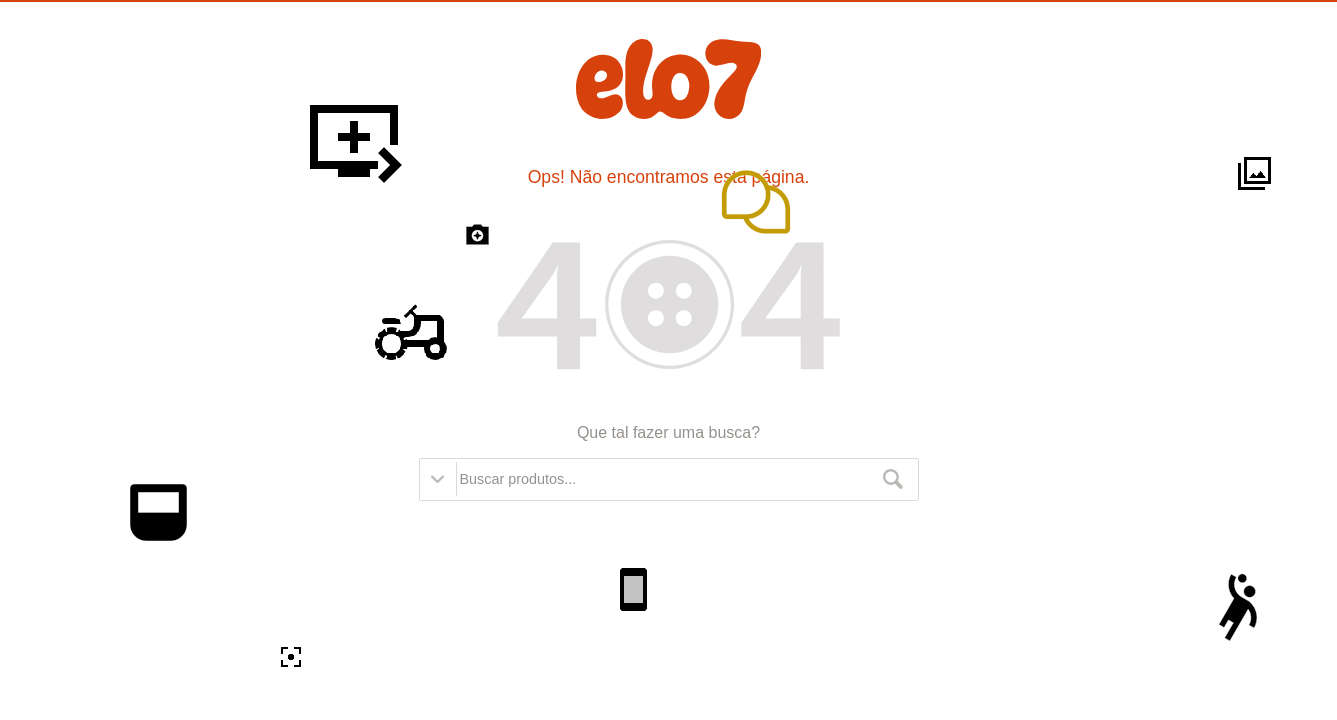 Image resolution: width=1337 pixels, height=720 pixels. What do you see at coordinates (1254, 173) in the screenshot?
I see `view or apply image filters` at bounding box center [1254, 173].